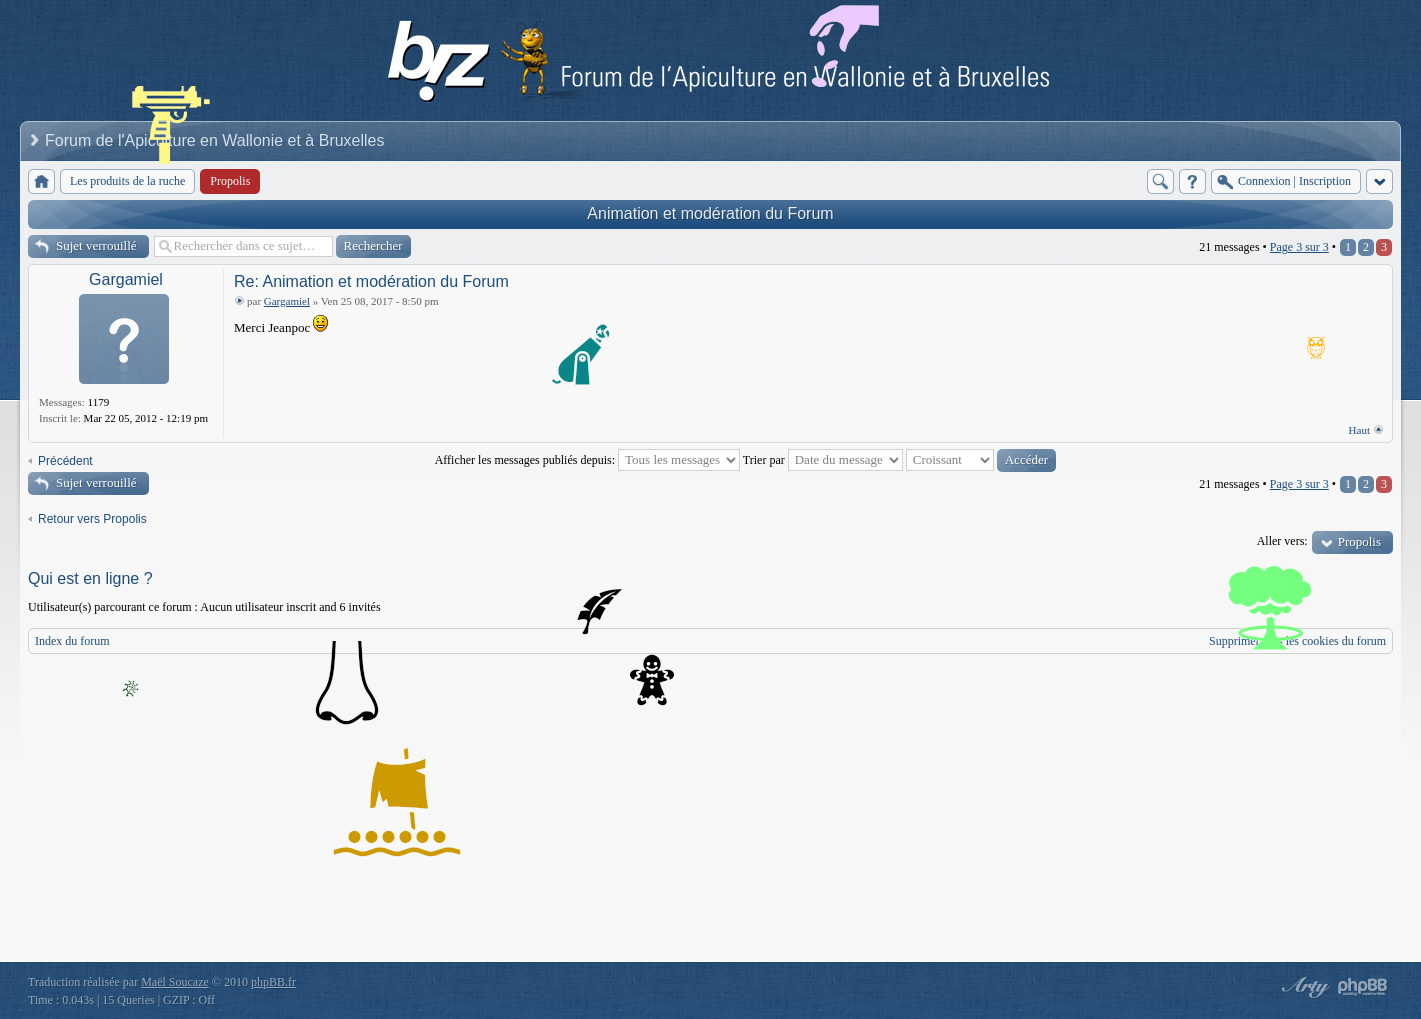 The image size is (1421, 1019). Describe the element at coordinates (582, 354) in the screenshot. I see `launch a stunt or action mini-game` at that location.